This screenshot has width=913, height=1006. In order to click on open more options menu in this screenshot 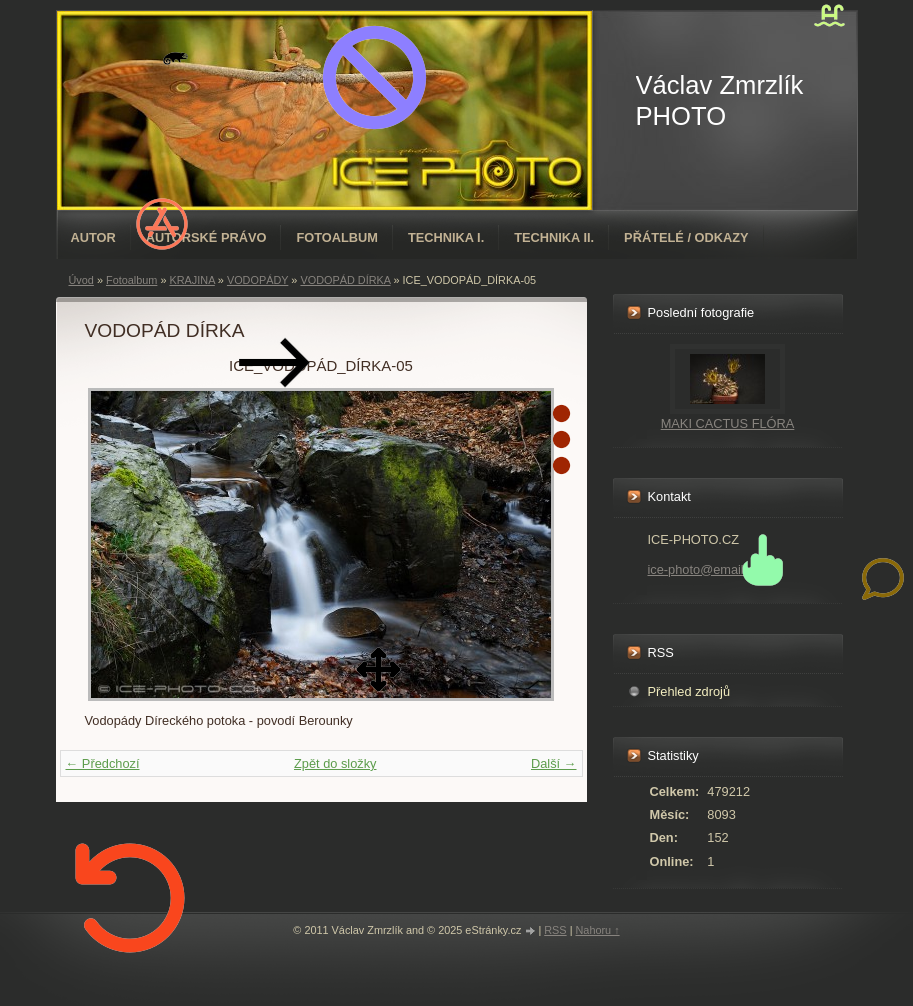, I will do `click(561, 439)`.